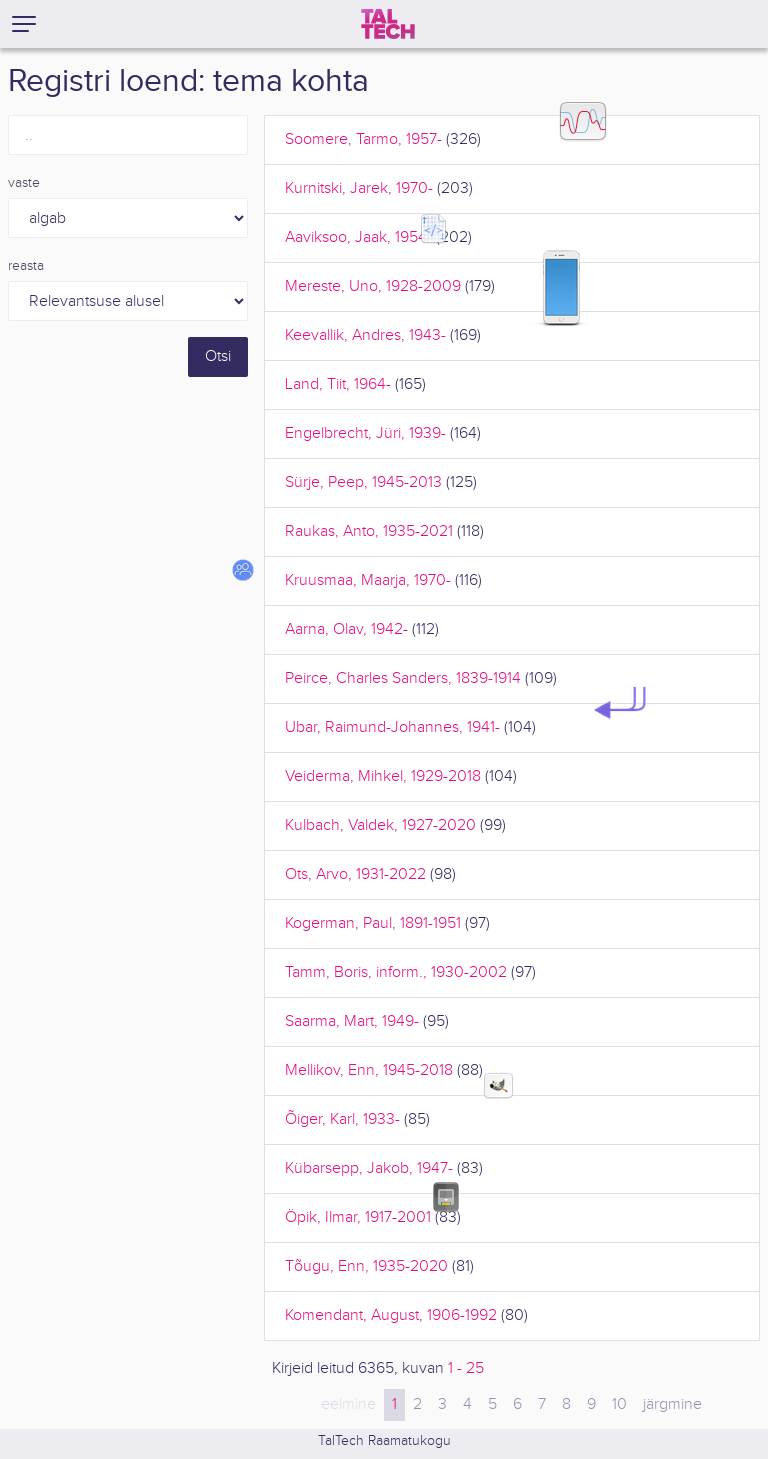 The width and height of the screenshot is (768, 1459). Describe the element at coordinates (498, 1084) in the screenshot. I see `open a GIMP project file` at that location.